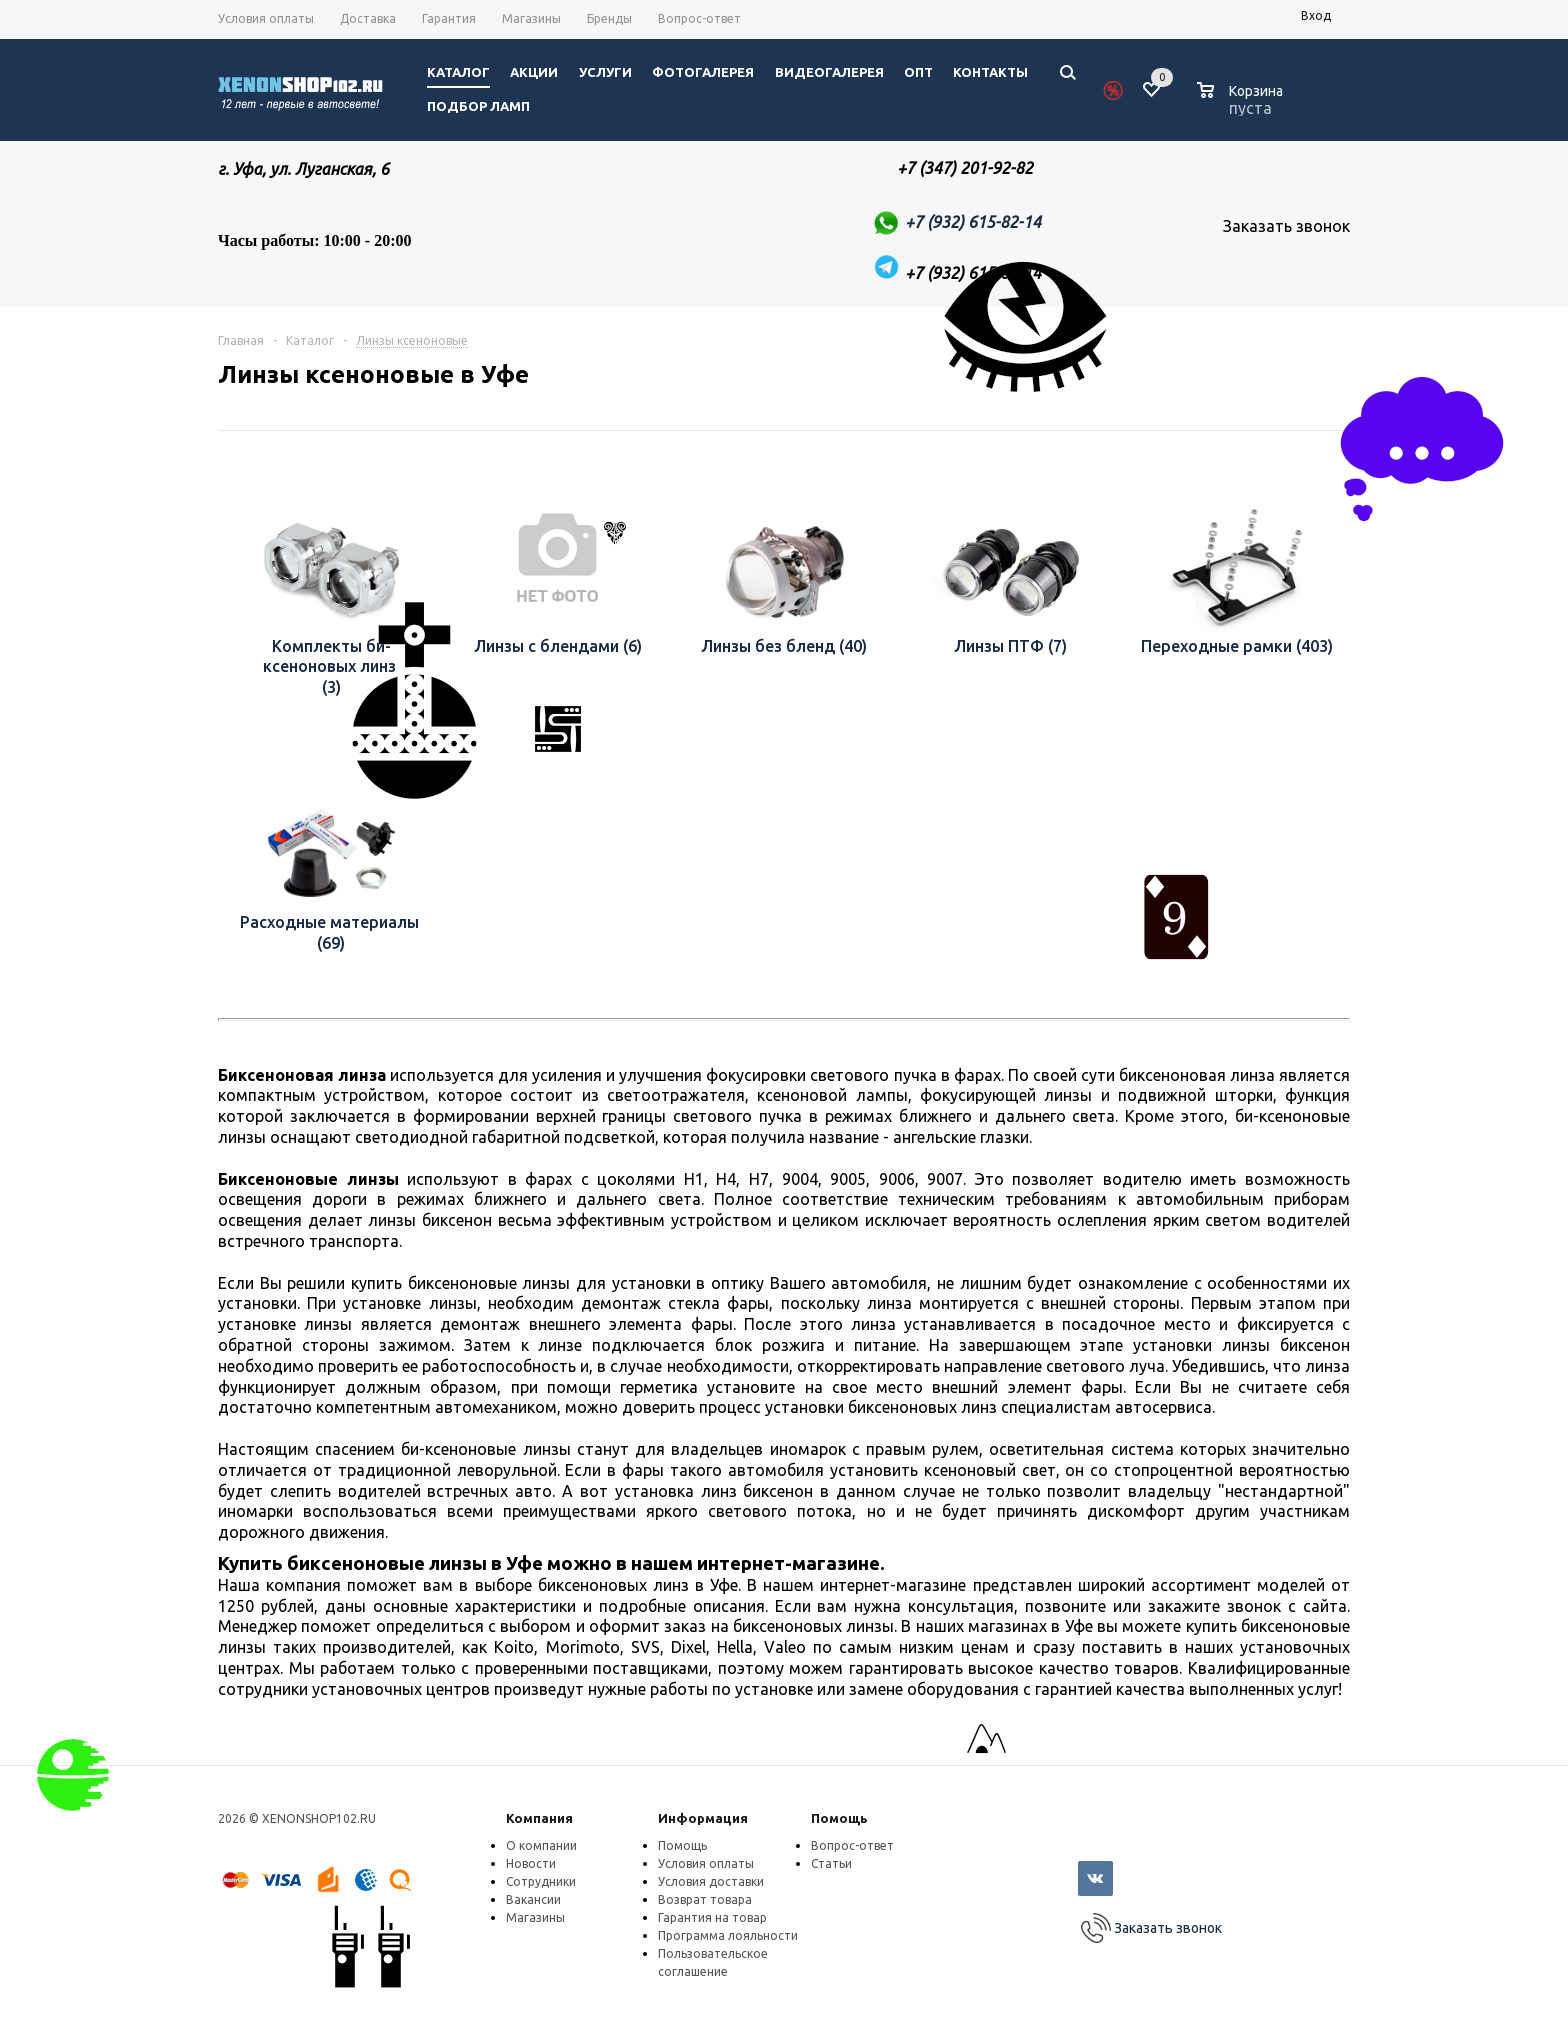 The width and height of the screenshot is (1568, 2026). I want to click on abstract game logo or brand mark, so click(558, 729).